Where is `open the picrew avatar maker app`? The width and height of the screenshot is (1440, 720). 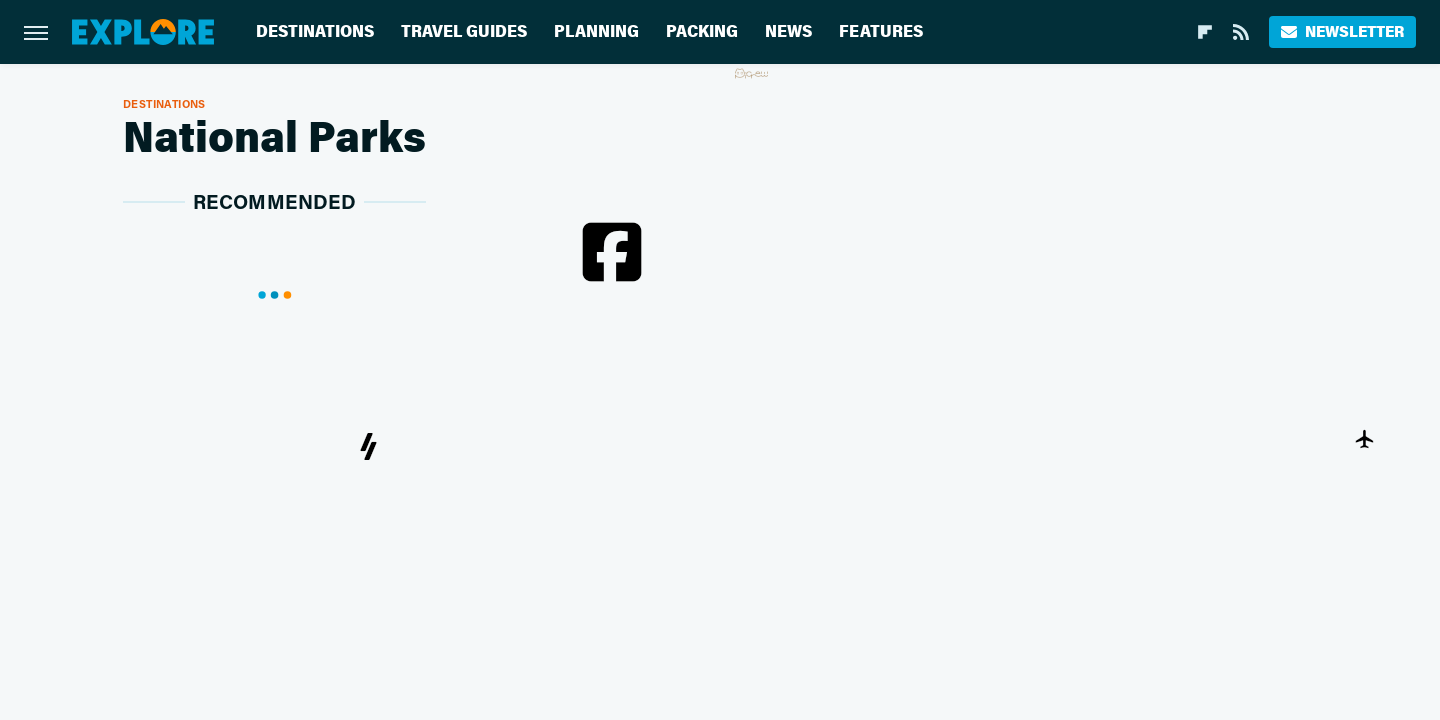
open the picrew avatar maker app is located at coordinates (751, 73).